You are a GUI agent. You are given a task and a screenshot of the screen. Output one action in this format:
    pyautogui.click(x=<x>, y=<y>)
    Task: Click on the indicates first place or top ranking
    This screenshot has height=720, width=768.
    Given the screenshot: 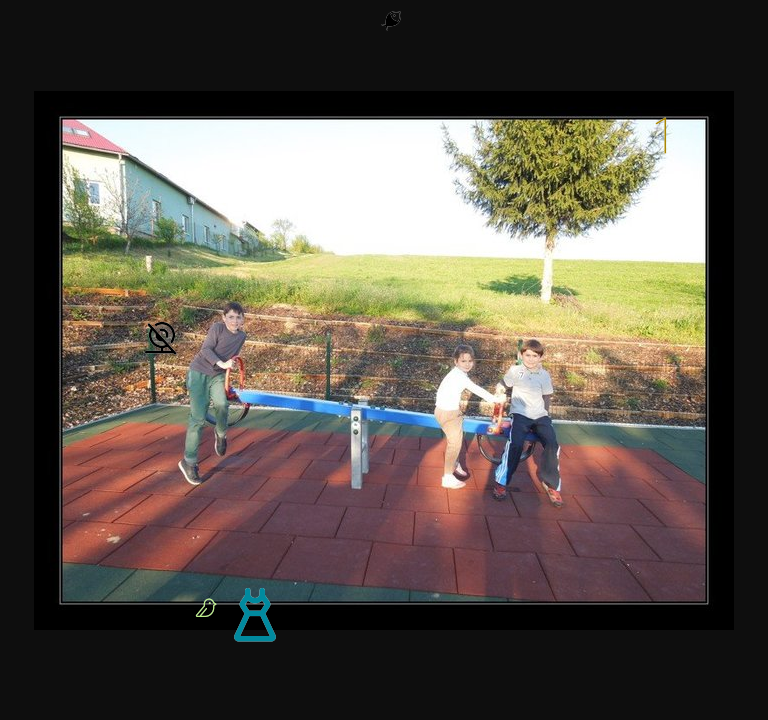 What is the action you would take?
    pyautogui.click(x=663, y=135)
    